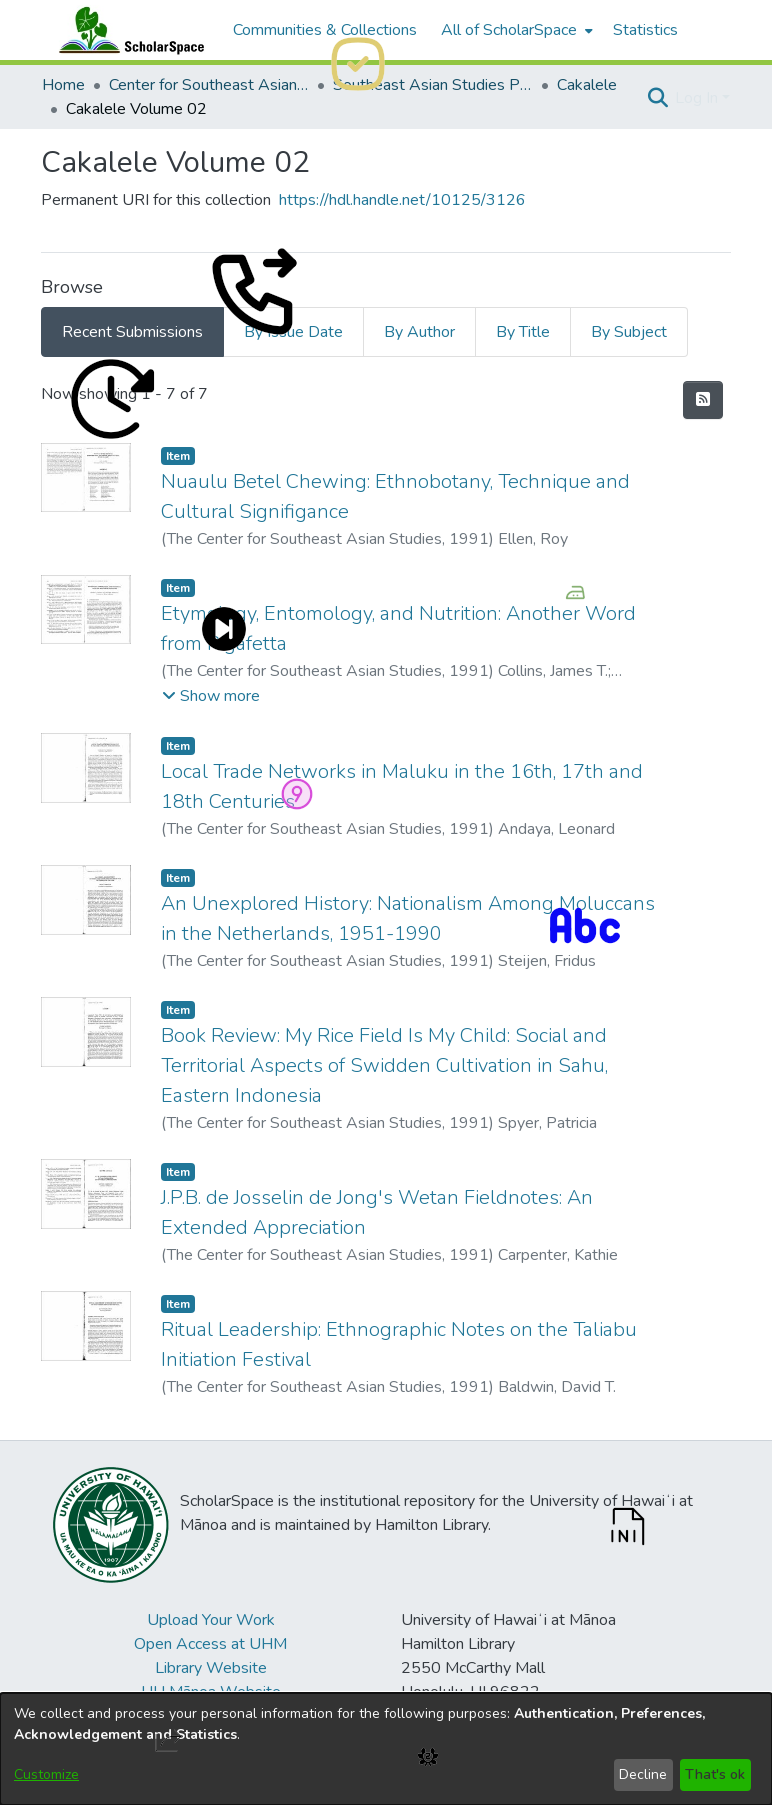  I want to click on indicates step 9 in a multi-step process, so click(297, 794).